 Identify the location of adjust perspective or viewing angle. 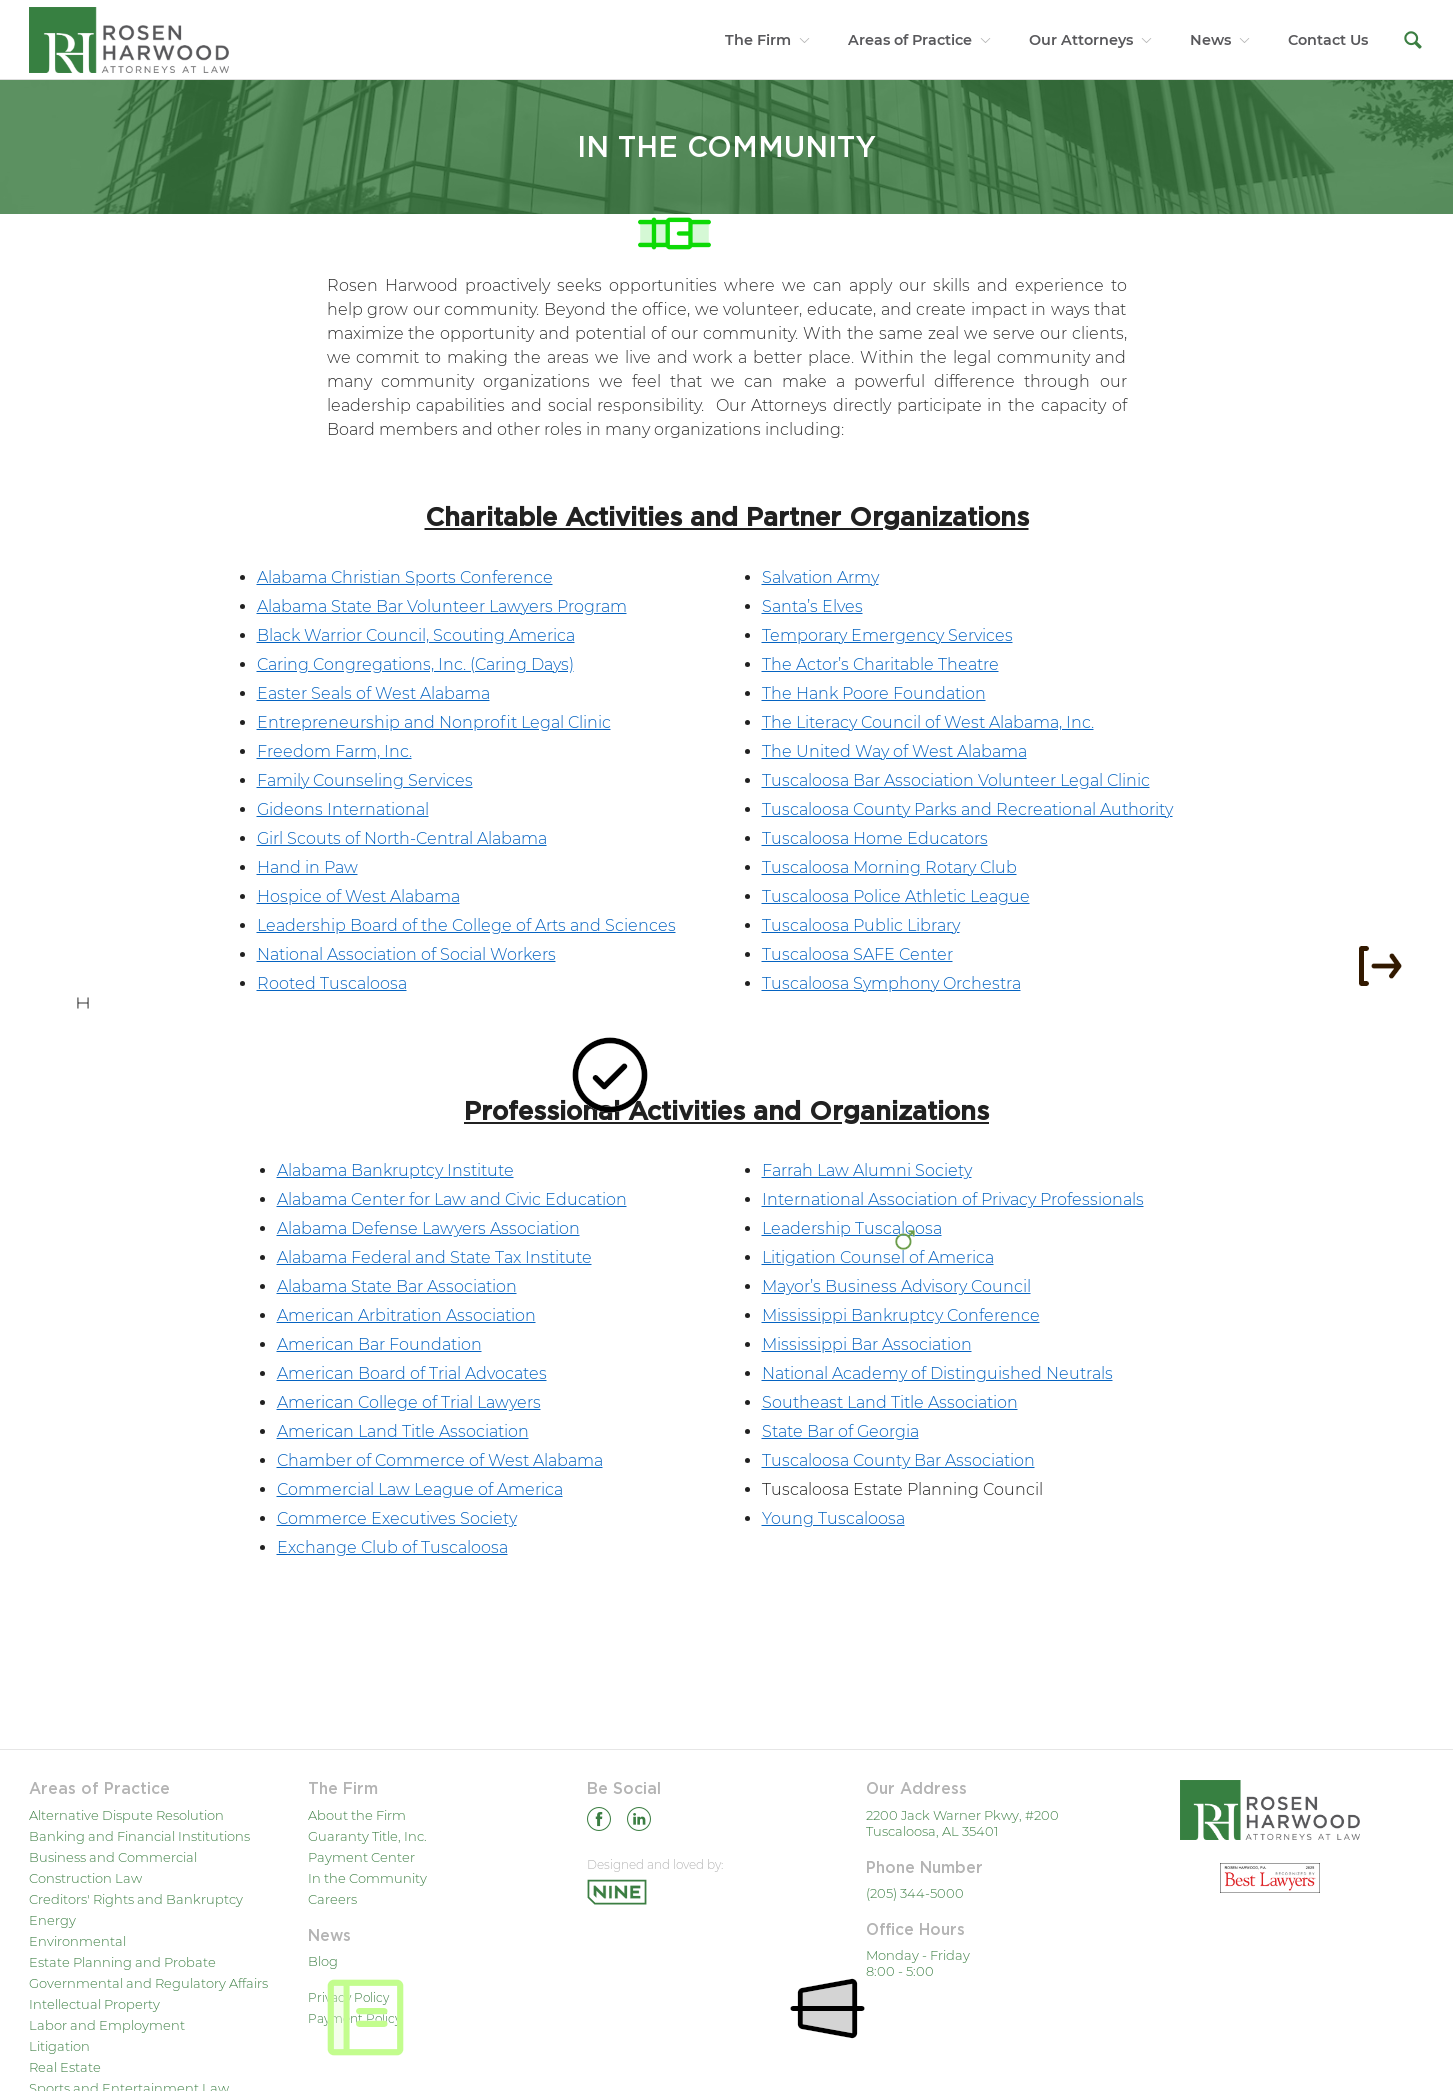
(827, 2008).